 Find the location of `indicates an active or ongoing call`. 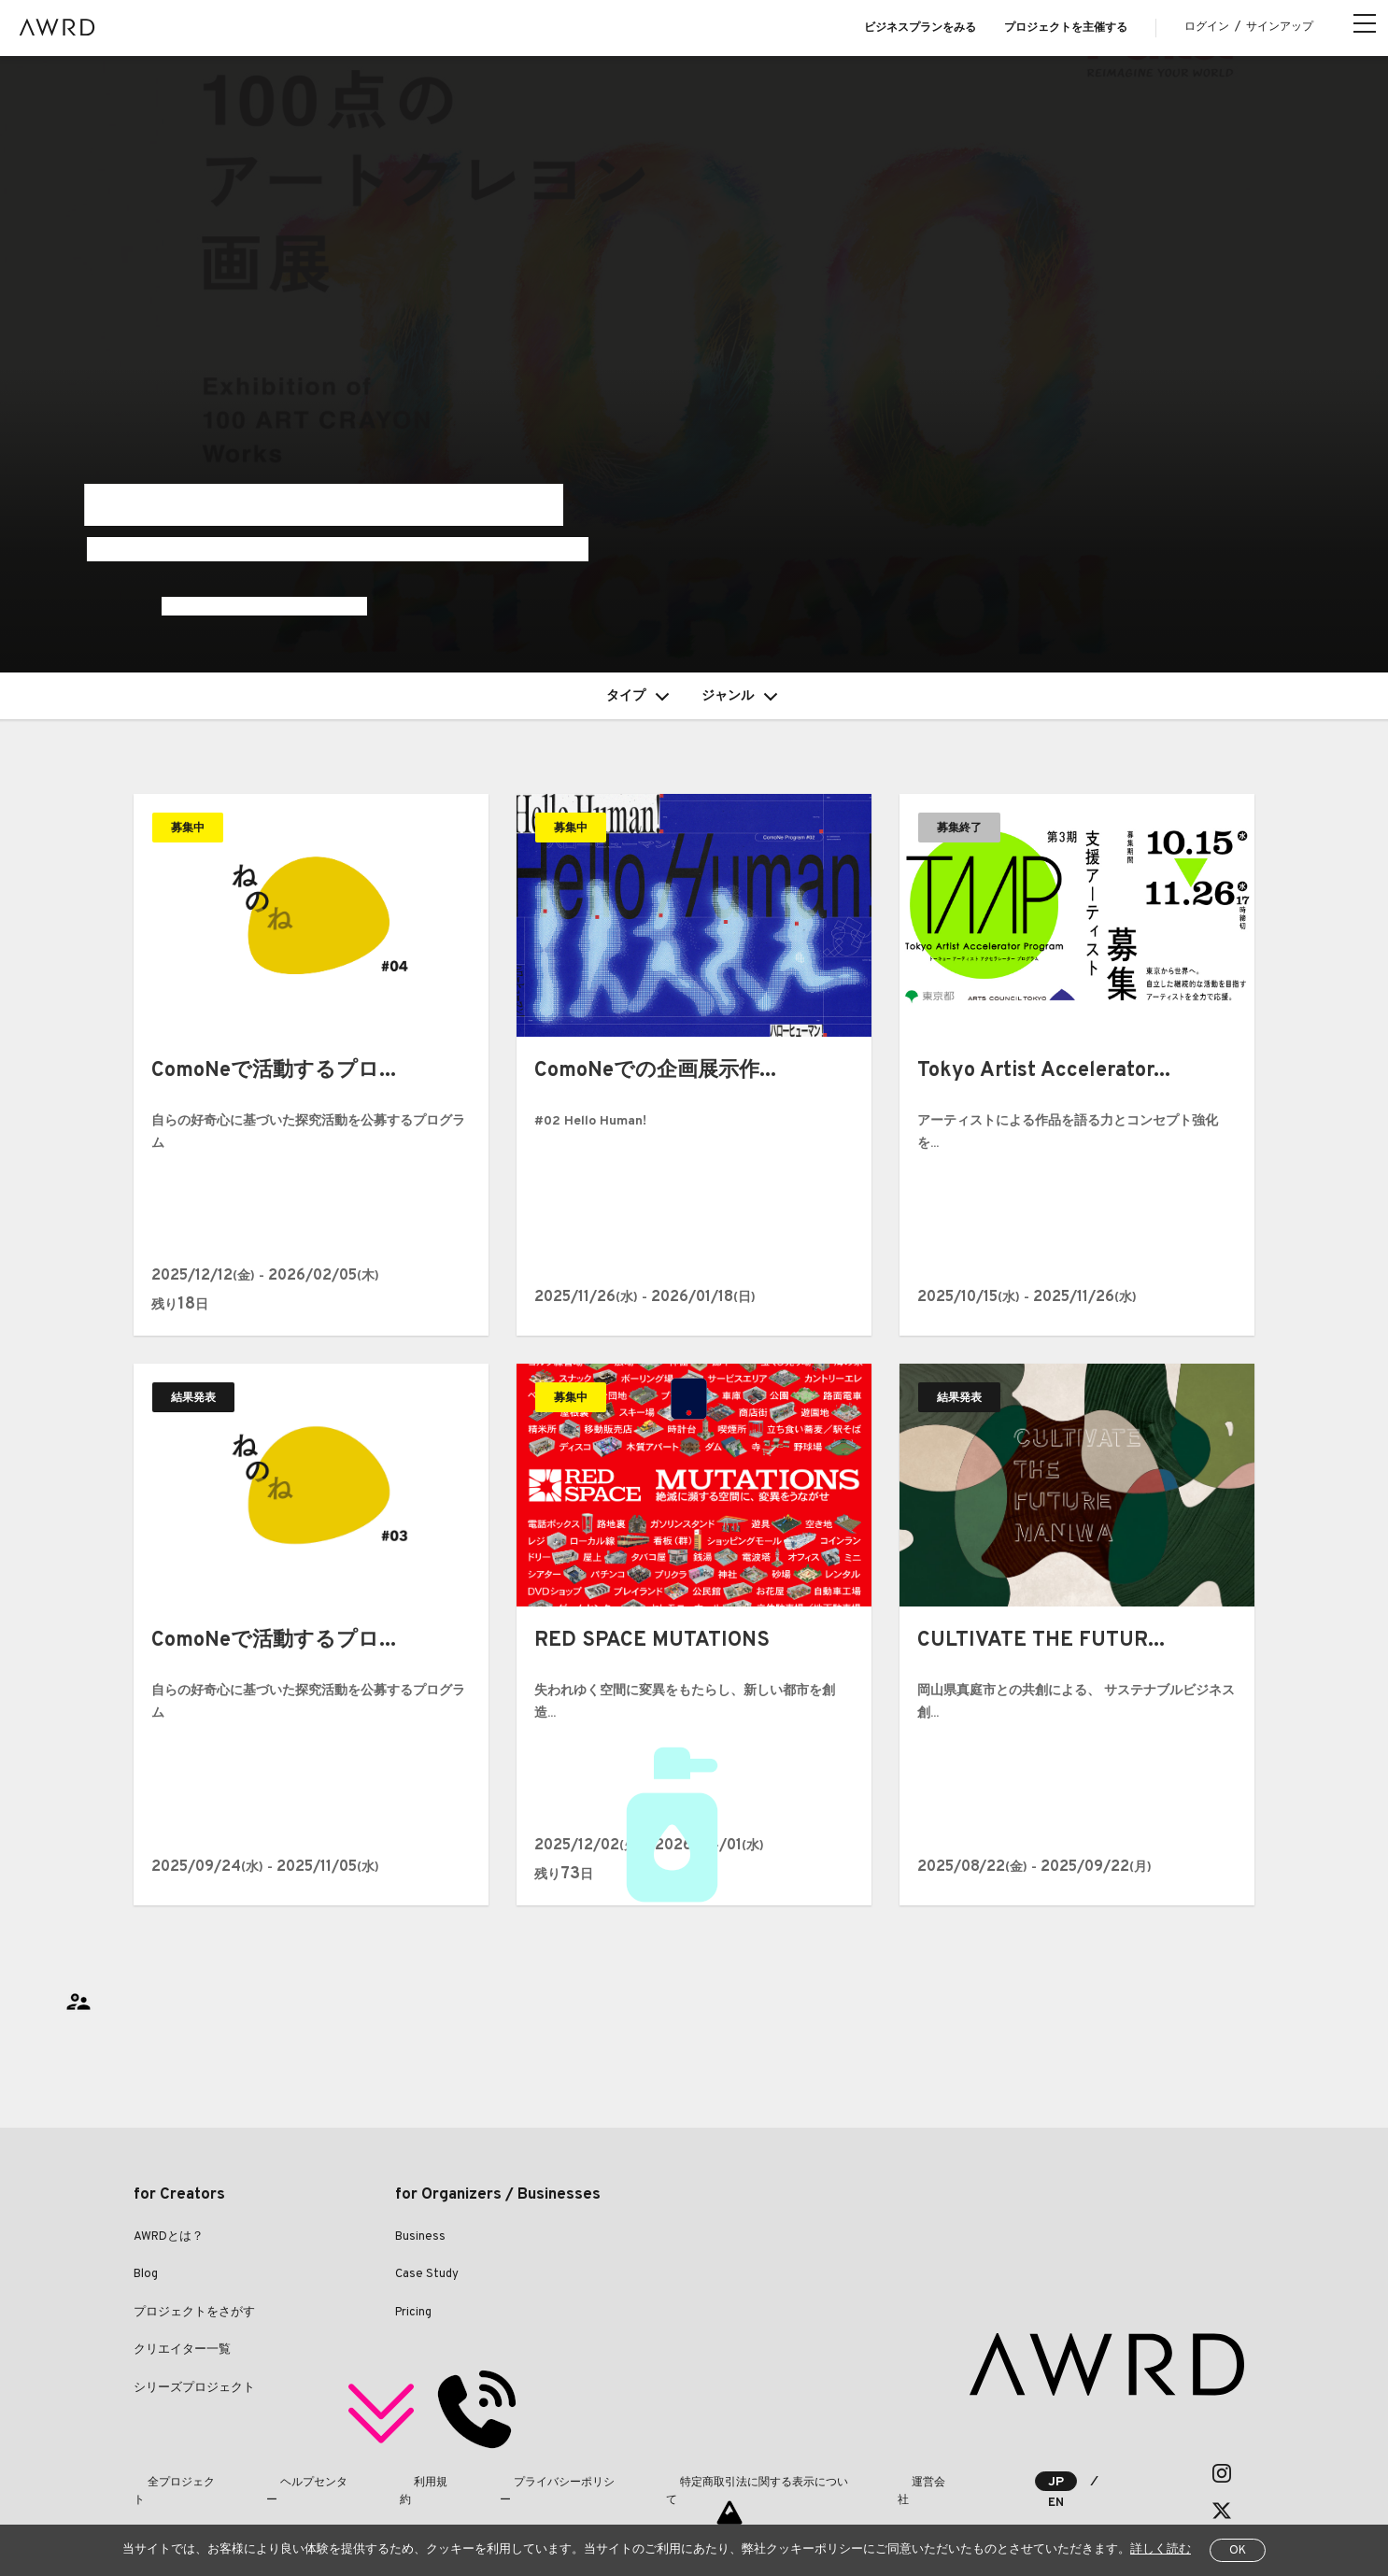

indicates an active or ongoing call is located at coordinates (474, 2412).